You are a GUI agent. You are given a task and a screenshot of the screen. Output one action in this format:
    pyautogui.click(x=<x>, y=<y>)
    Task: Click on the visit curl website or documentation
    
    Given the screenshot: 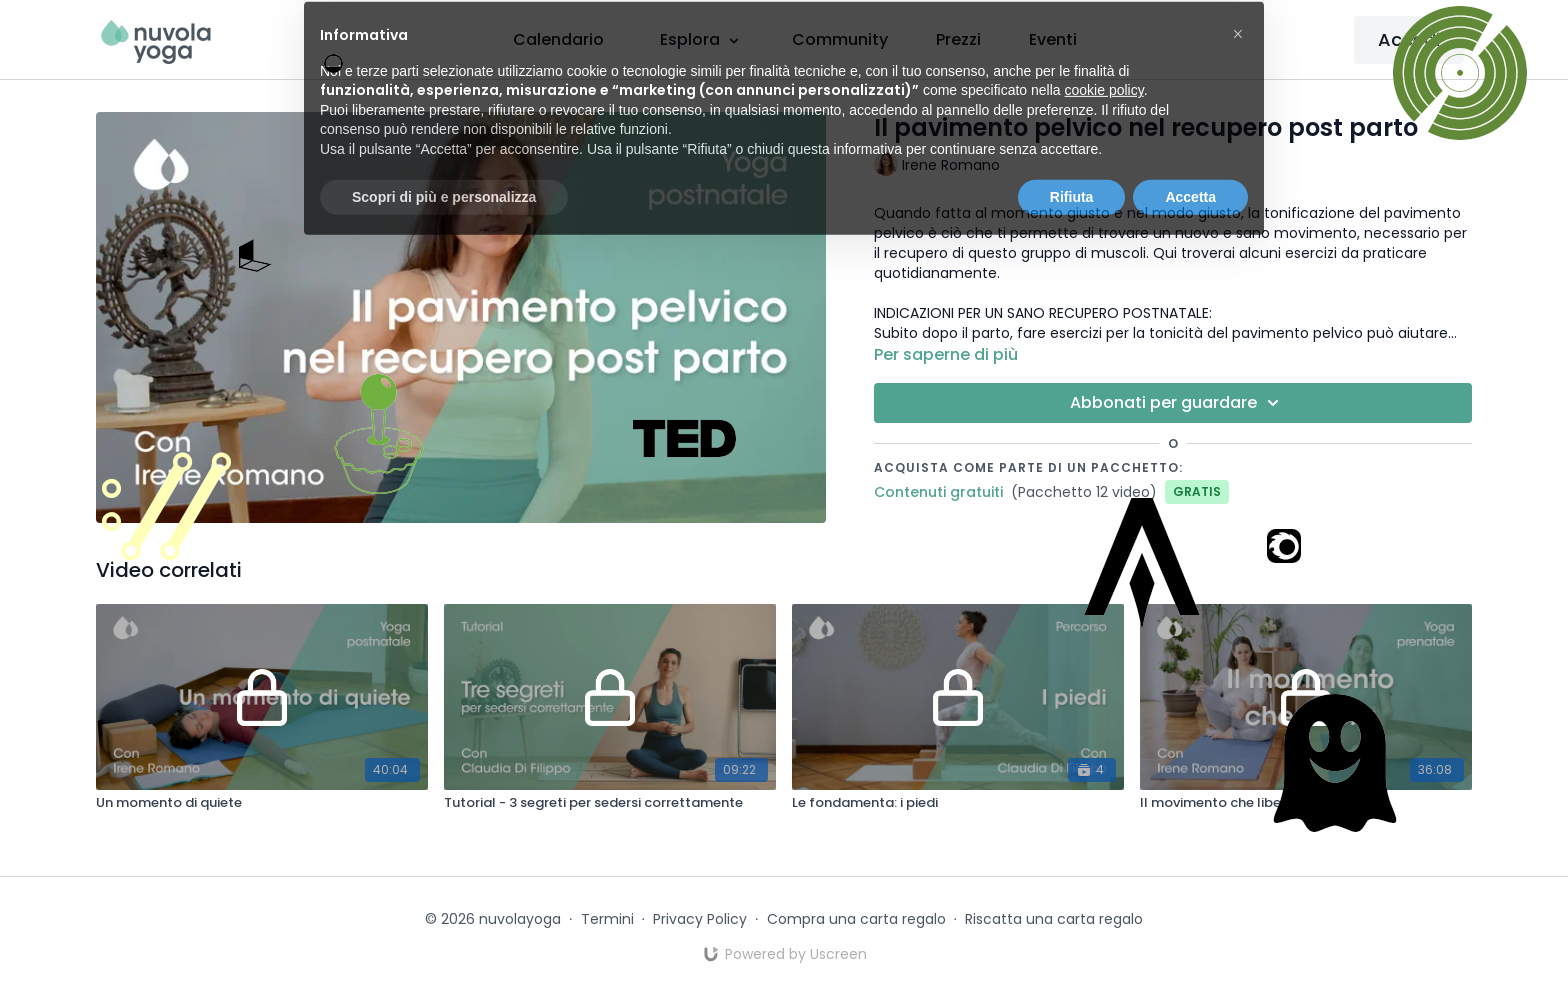 What is the action you would take?
    pyautogui.click(x=166, y=506)
    